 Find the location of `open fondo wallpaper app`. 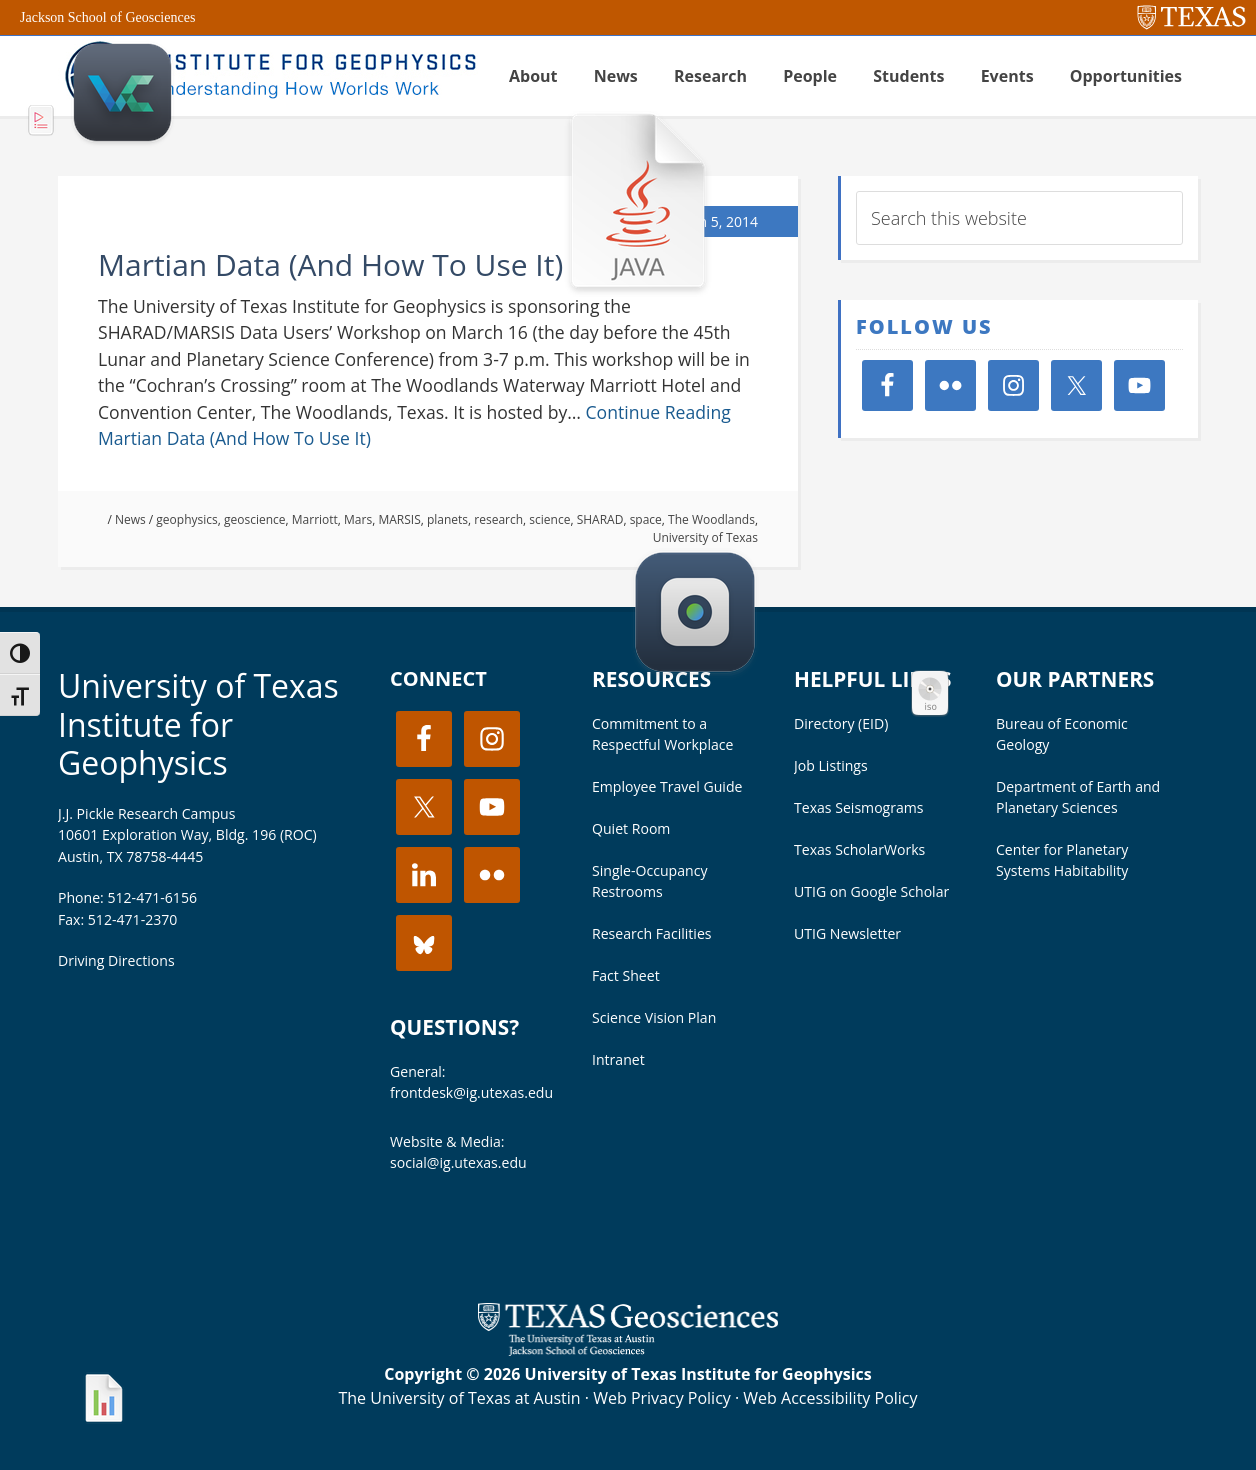

open fondo wallpaper app is located at coordinates (695, 612).